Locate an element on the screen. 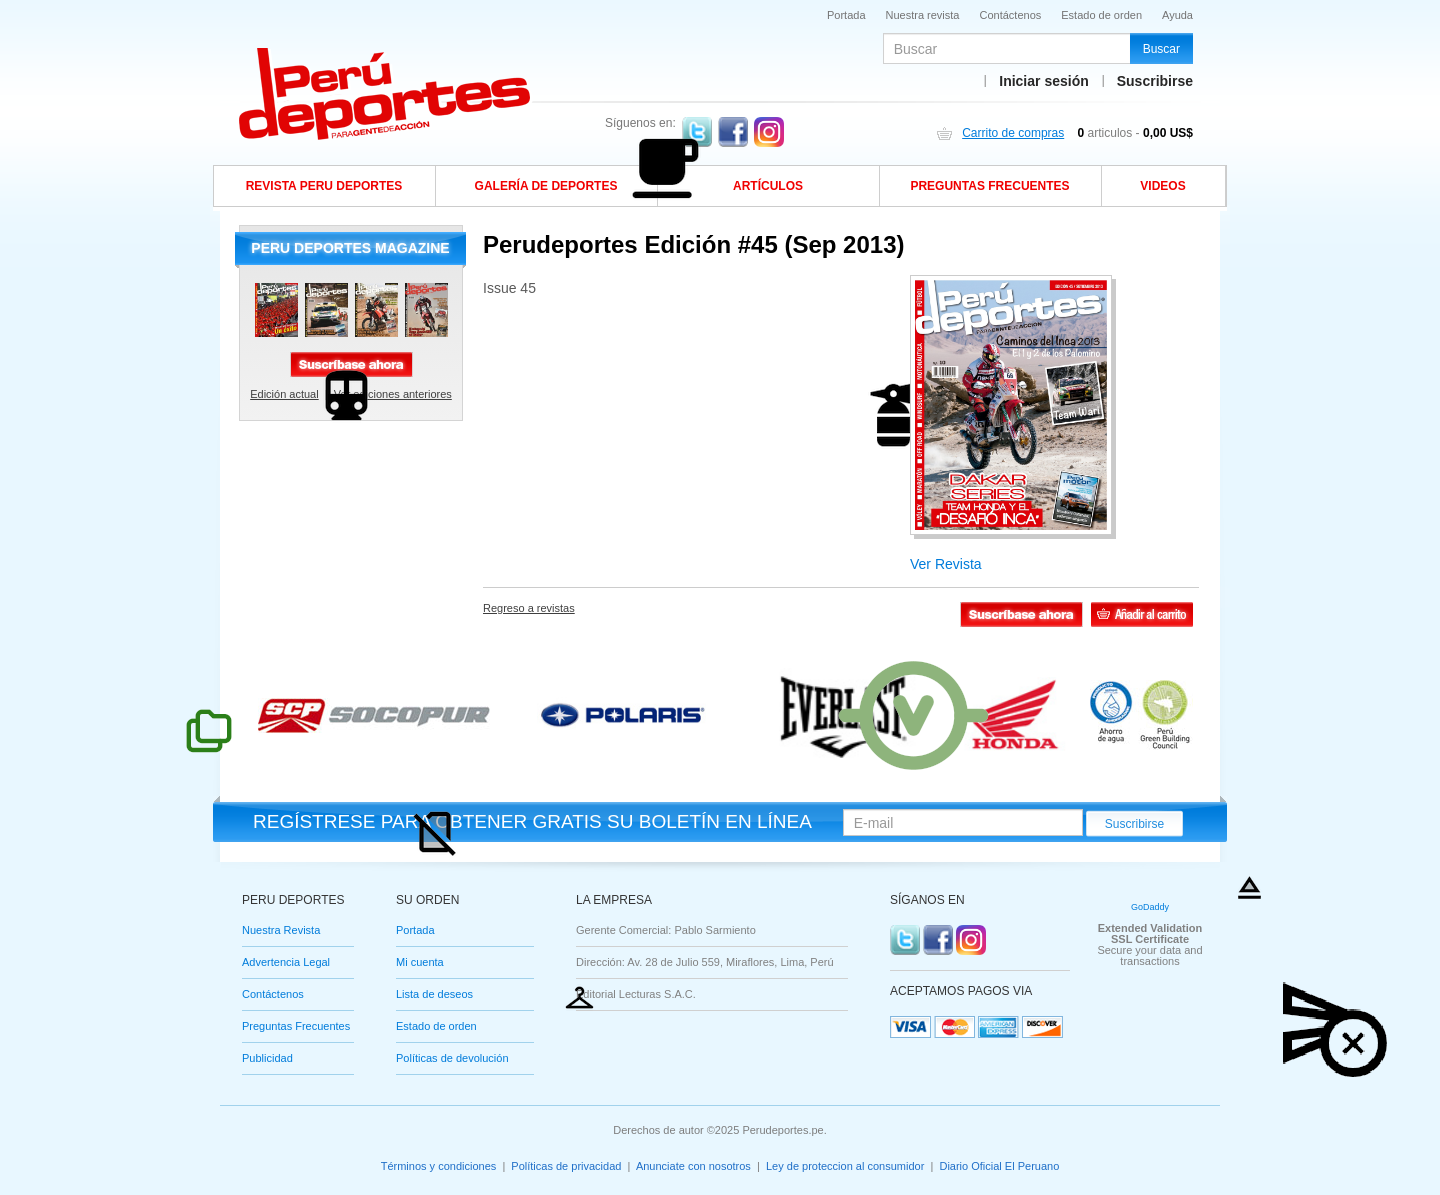  eject removable media or disc is located at coordinates (1249, 887).